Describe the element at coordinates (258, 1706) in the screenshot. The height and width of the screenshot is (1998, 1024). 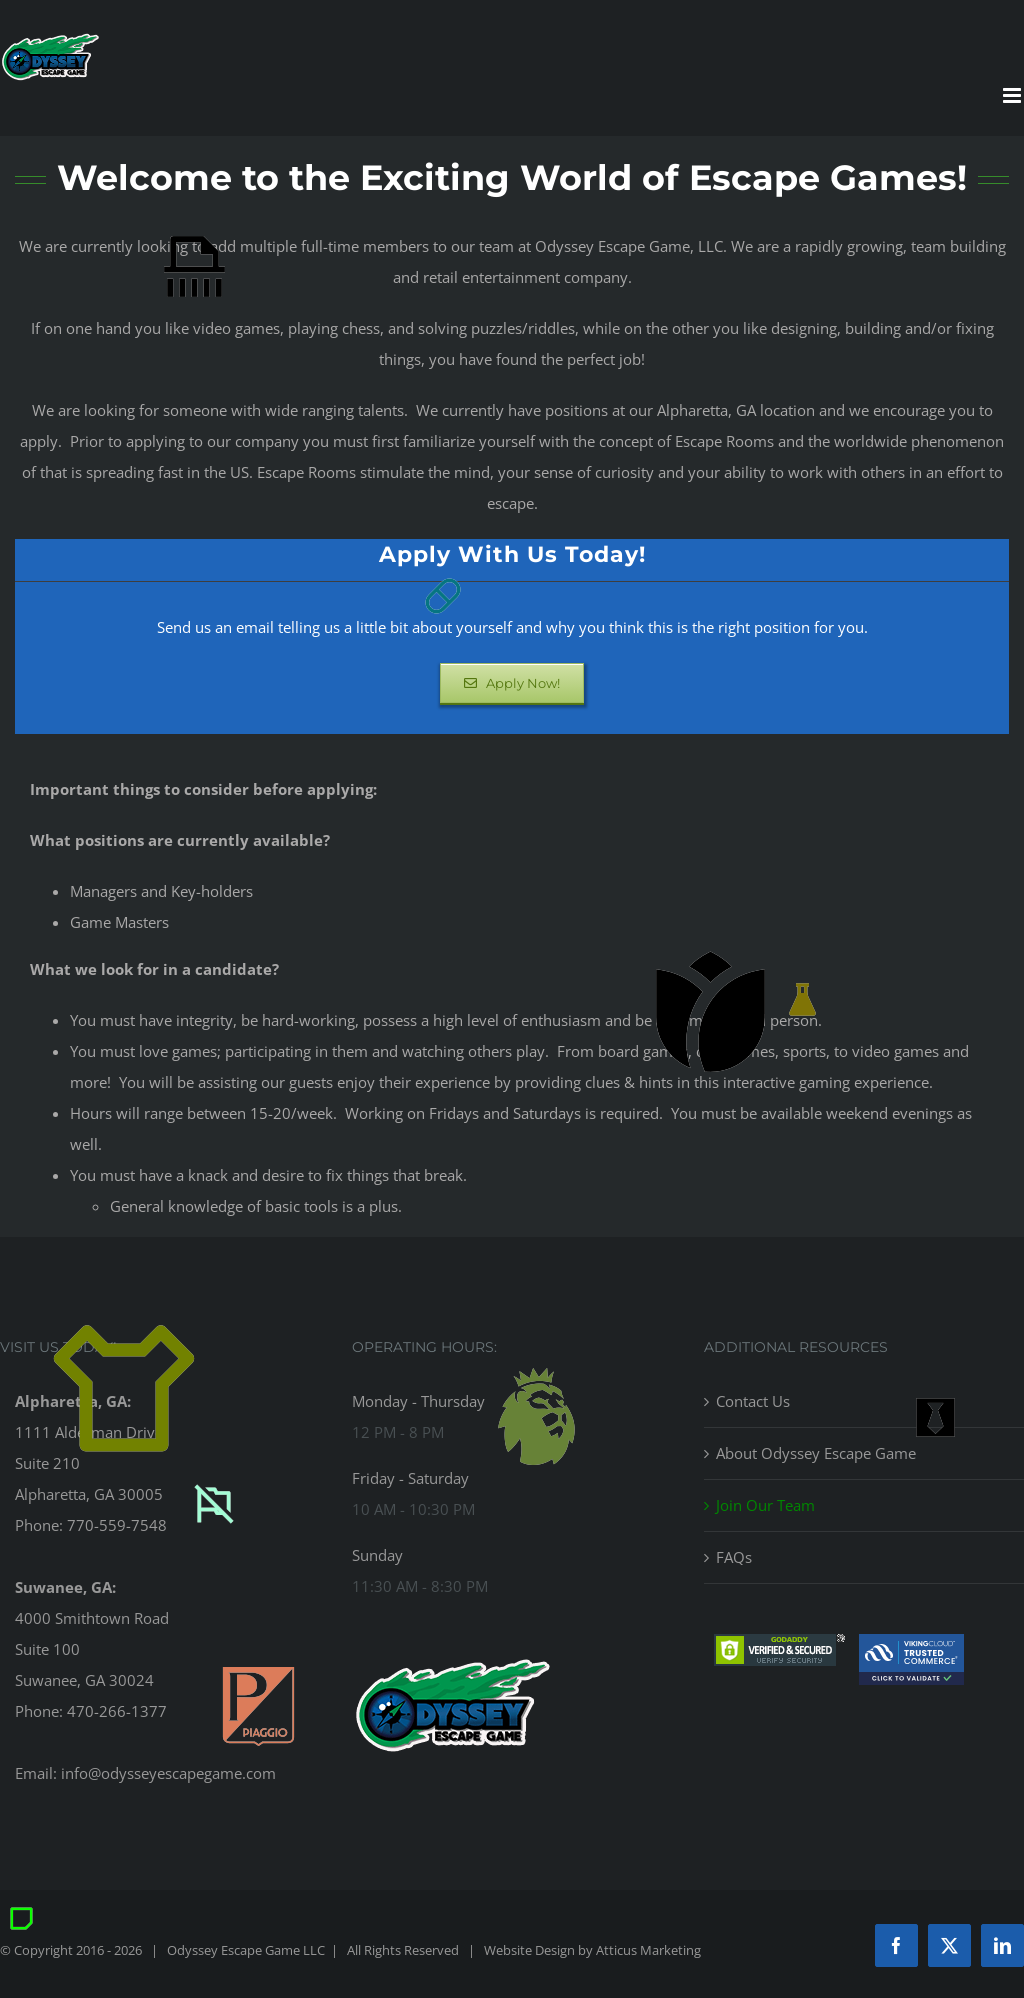
I see `Piaggio Group company logo` at that location.